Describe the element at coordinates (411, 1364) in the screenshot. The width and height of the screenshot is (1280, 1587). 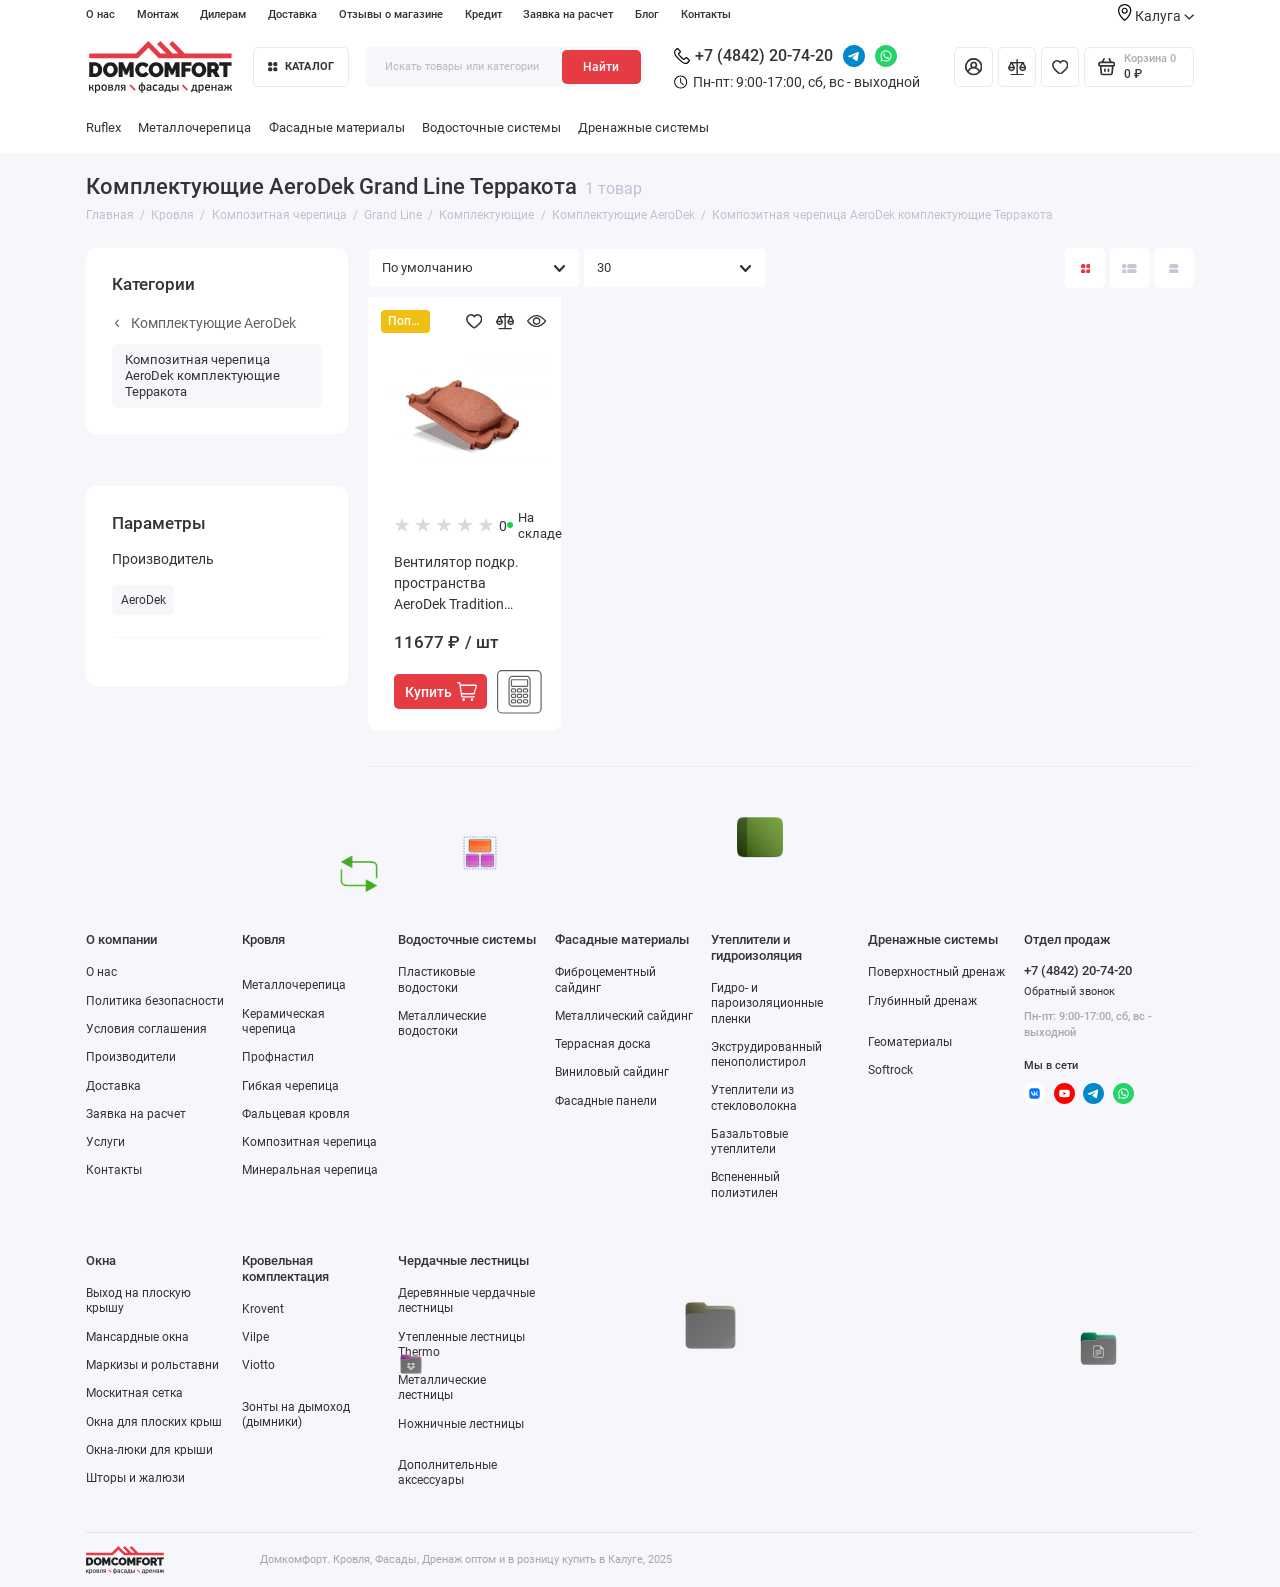
I see `open dropbox synced folder` at that location.